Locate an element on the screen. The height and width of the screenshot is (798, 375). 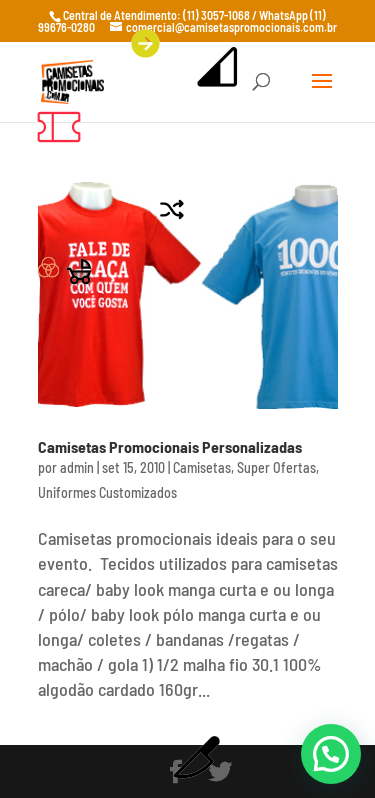
shuffle playlist or queue order is located at coordinates (171, 209).